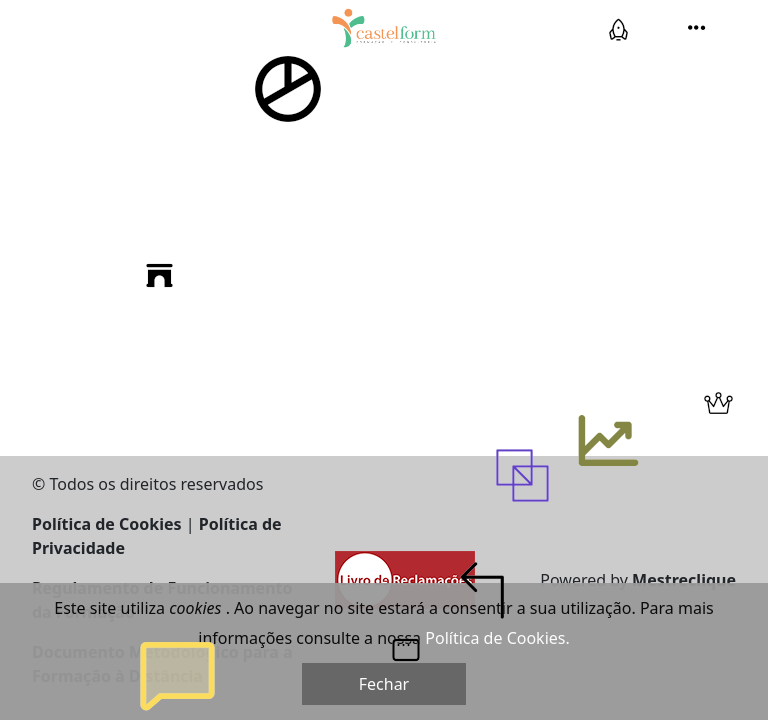  I want to click on intersect or merge two layers, so click(522, 475).